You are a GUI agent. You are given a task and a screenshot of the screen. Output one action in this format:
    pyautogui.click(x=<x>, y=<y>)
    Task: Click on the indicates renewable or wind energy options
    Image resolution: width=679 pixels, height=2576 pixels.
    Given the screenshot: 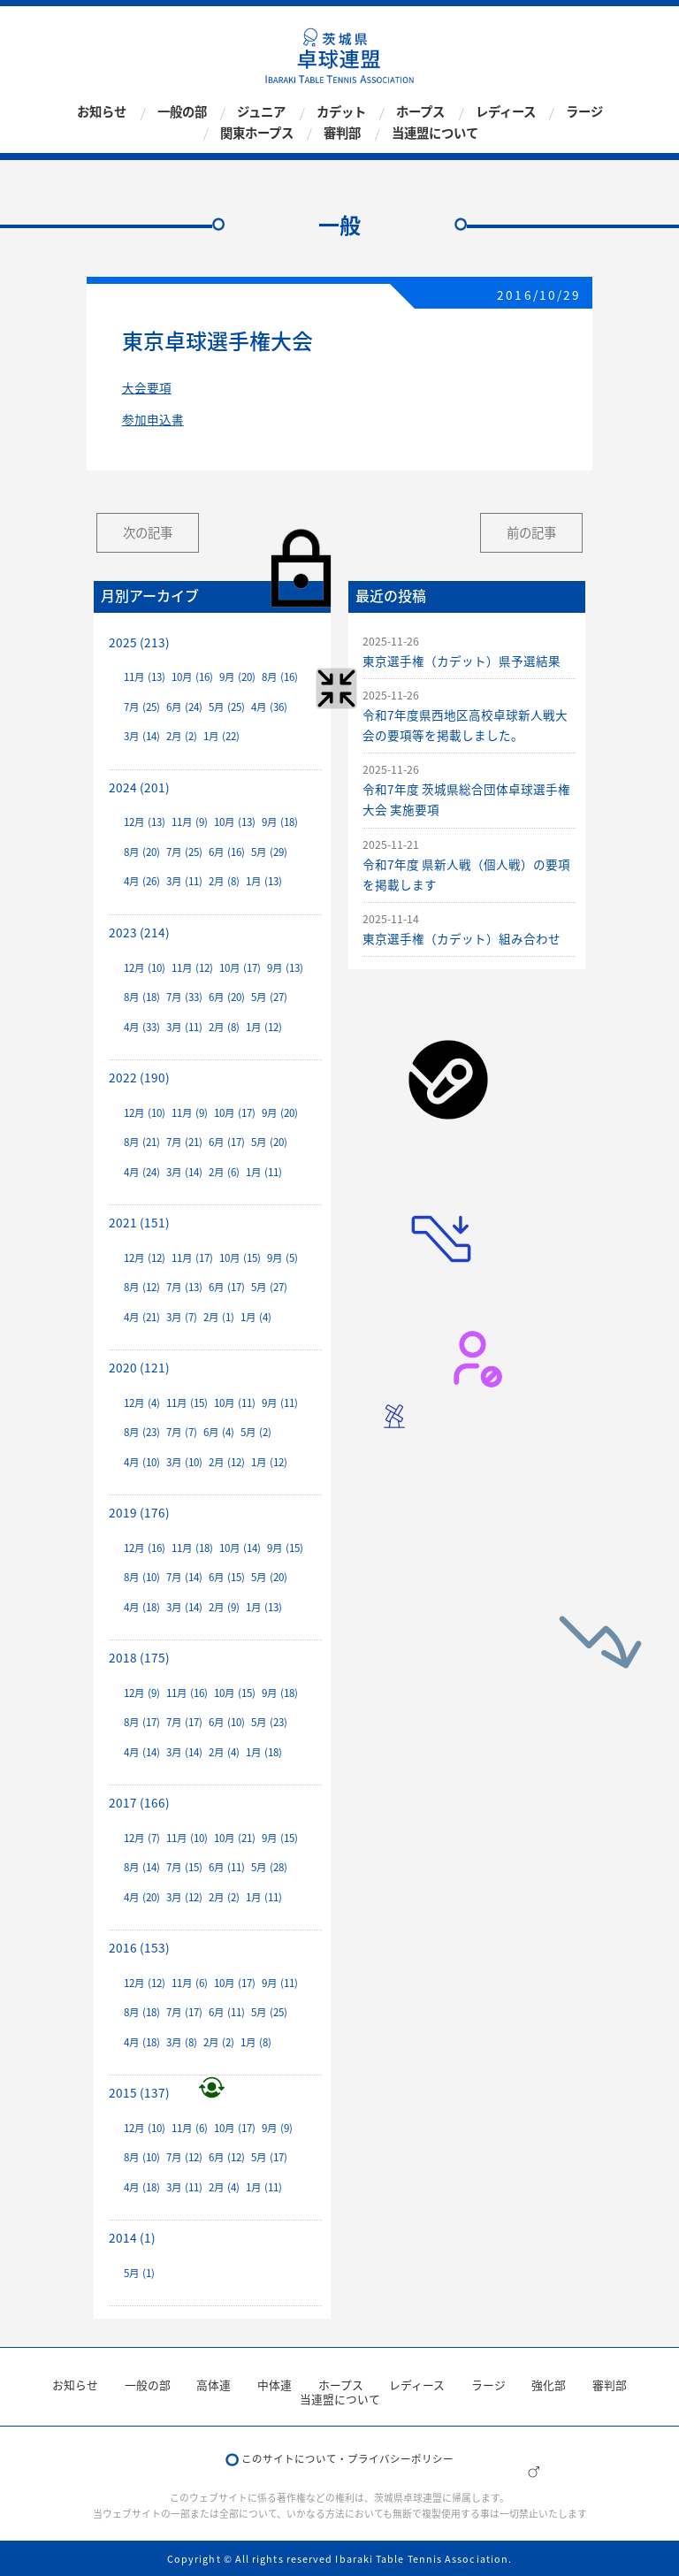 What is the action you would take?
    pyautogui.click(x=394, y=1417)
    